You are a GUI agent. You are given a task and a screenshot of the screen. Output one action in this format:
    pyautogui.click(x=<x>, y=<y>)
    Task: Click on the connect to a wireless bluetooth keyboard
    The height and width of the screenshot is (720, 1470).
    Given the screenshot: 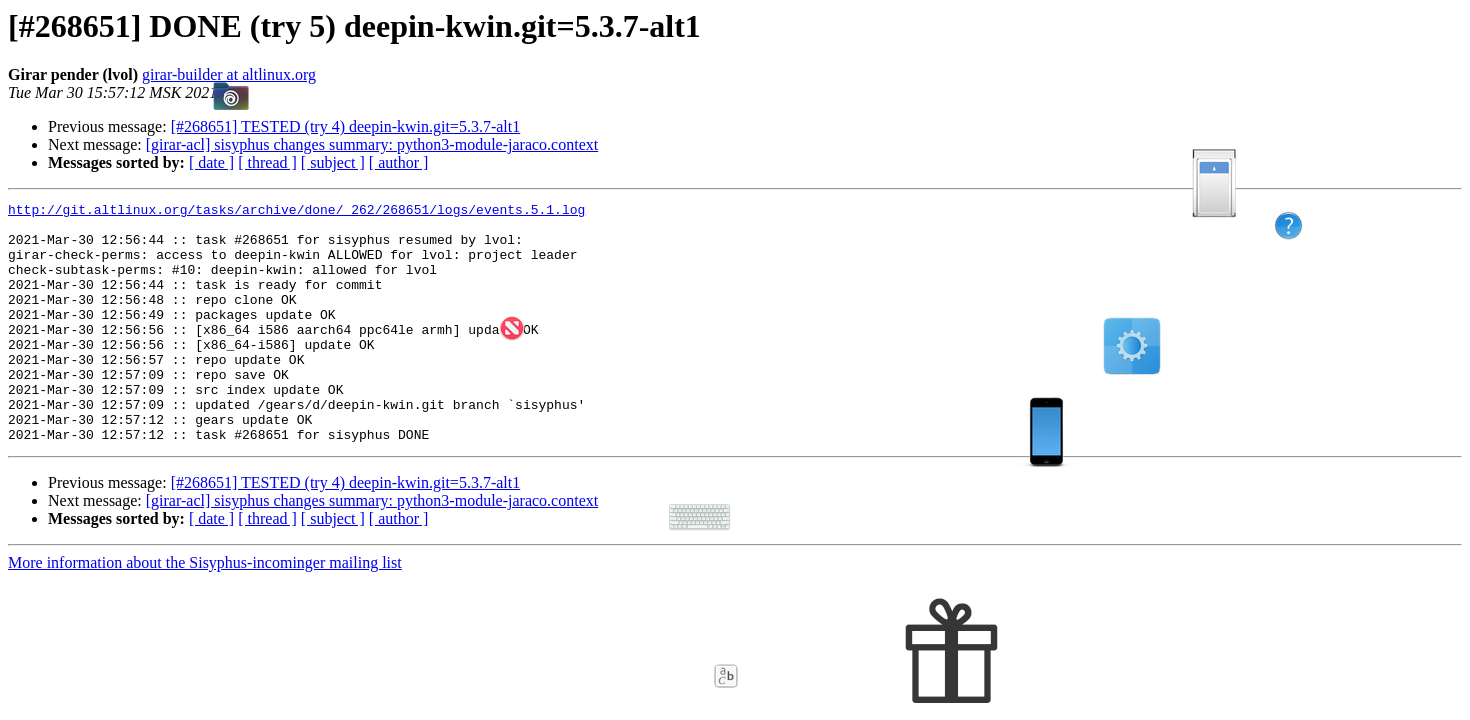 What is the action you would take?
    pyautogui.click(x=699, y=516)
    